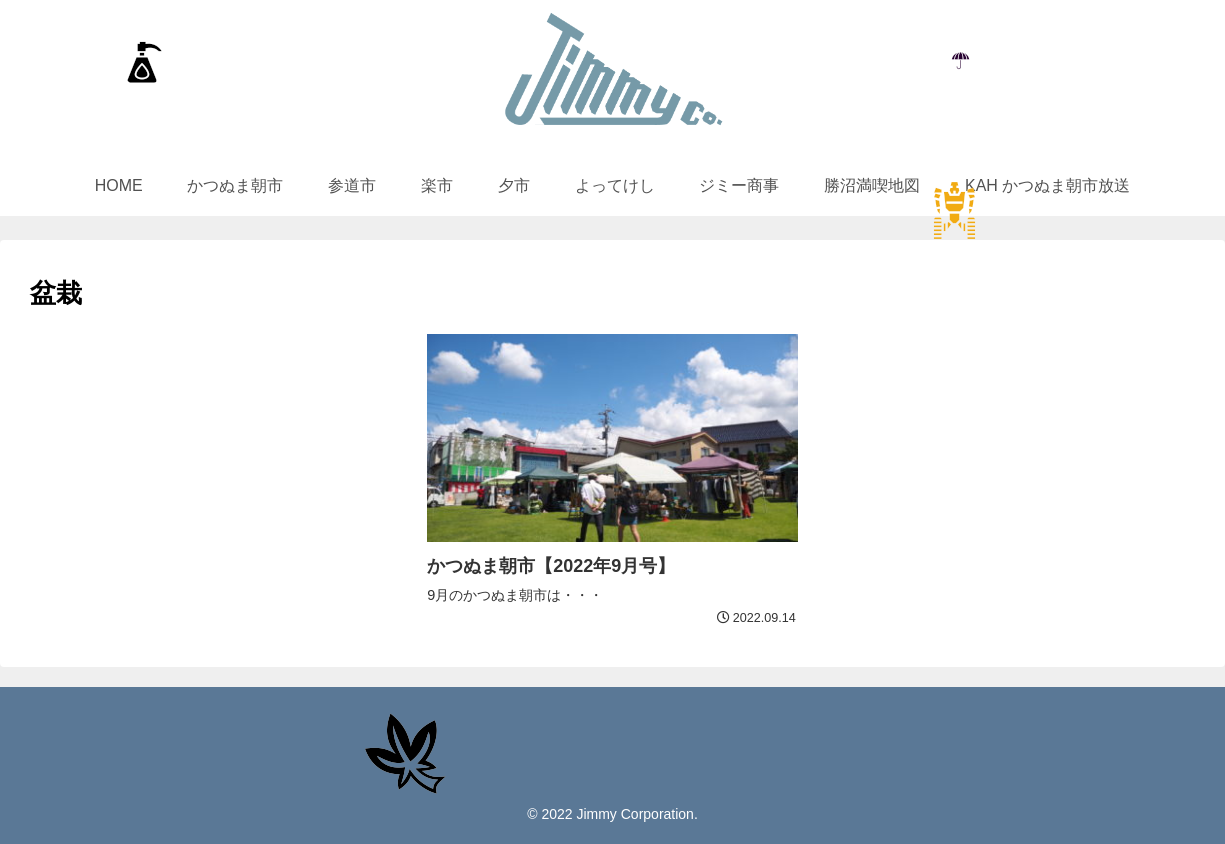 The width and height of the screenshot is (1225, 844). Describe the element at coordinates (142, 61) in the screenshot. I see `indicates soap or hand washing station` at that location.